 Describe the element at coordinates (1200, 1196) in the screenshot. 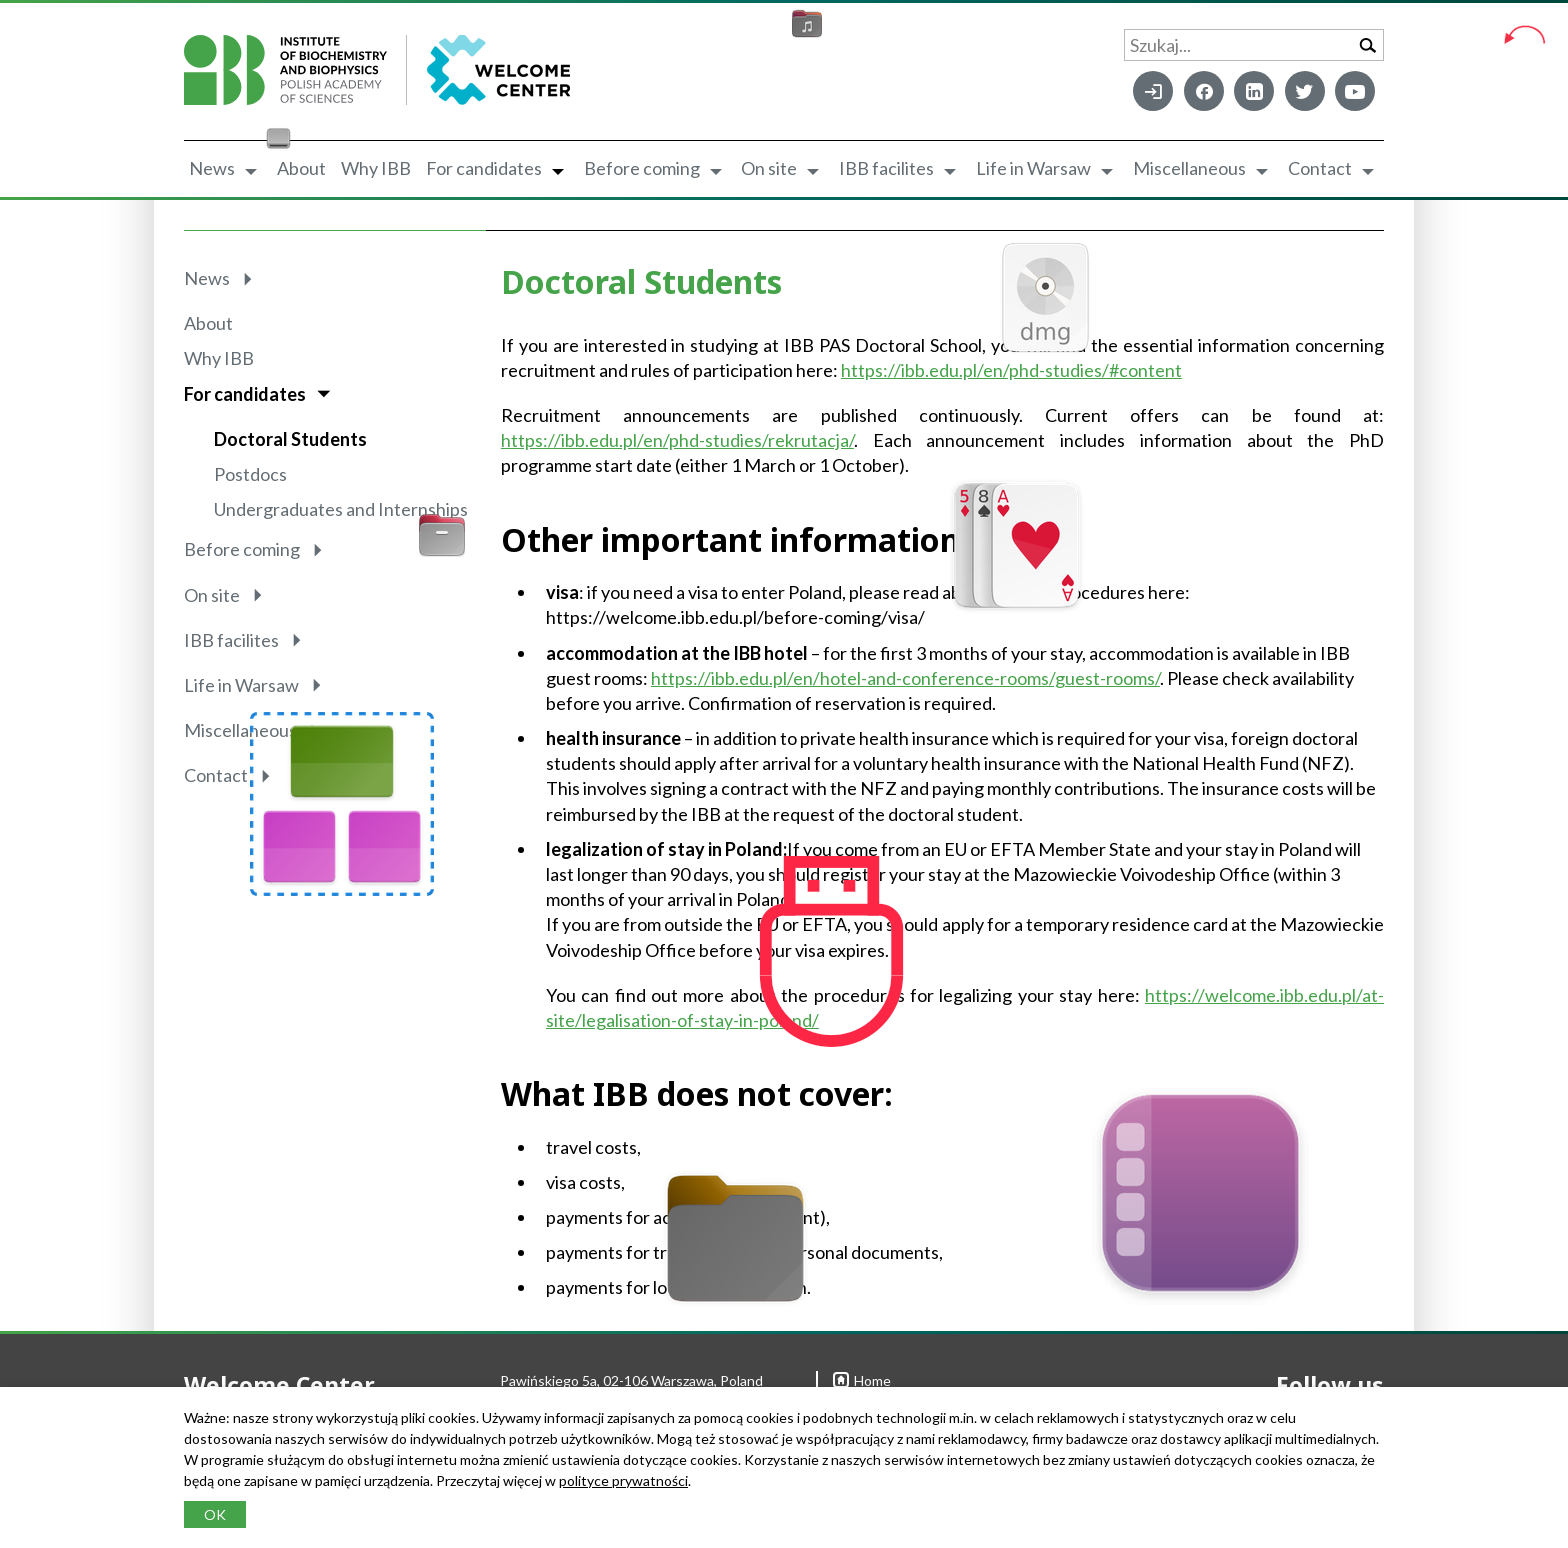

I see `access ubuntu panel preferences` at that location.